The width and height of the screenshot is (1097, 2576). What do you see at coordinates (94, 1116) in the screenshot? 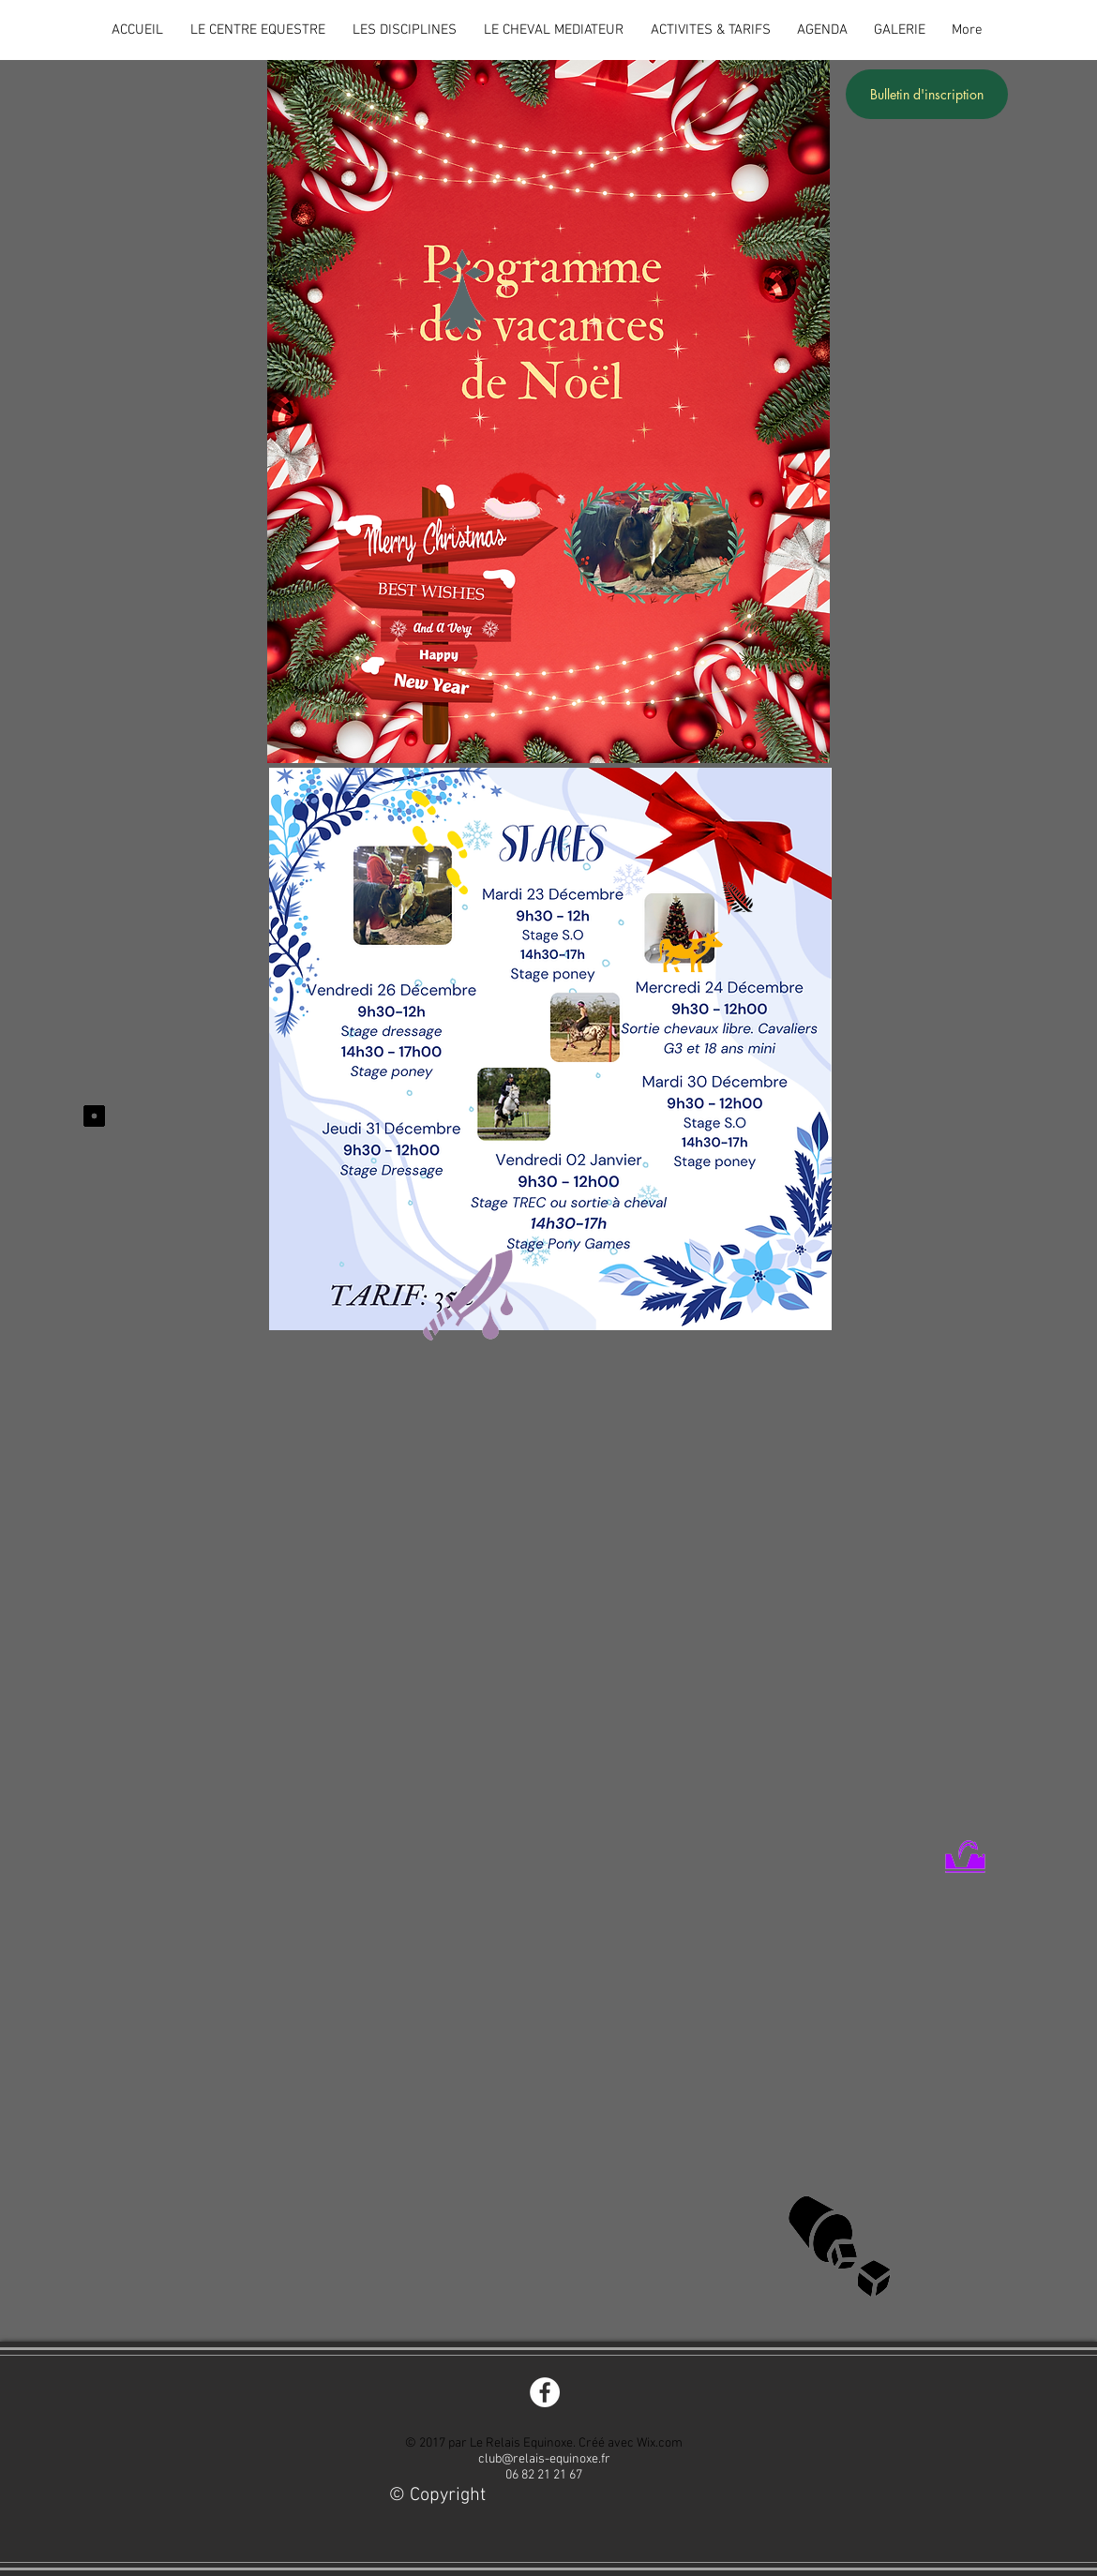
I see `roll the dice` at bounding box center [94, 1116].